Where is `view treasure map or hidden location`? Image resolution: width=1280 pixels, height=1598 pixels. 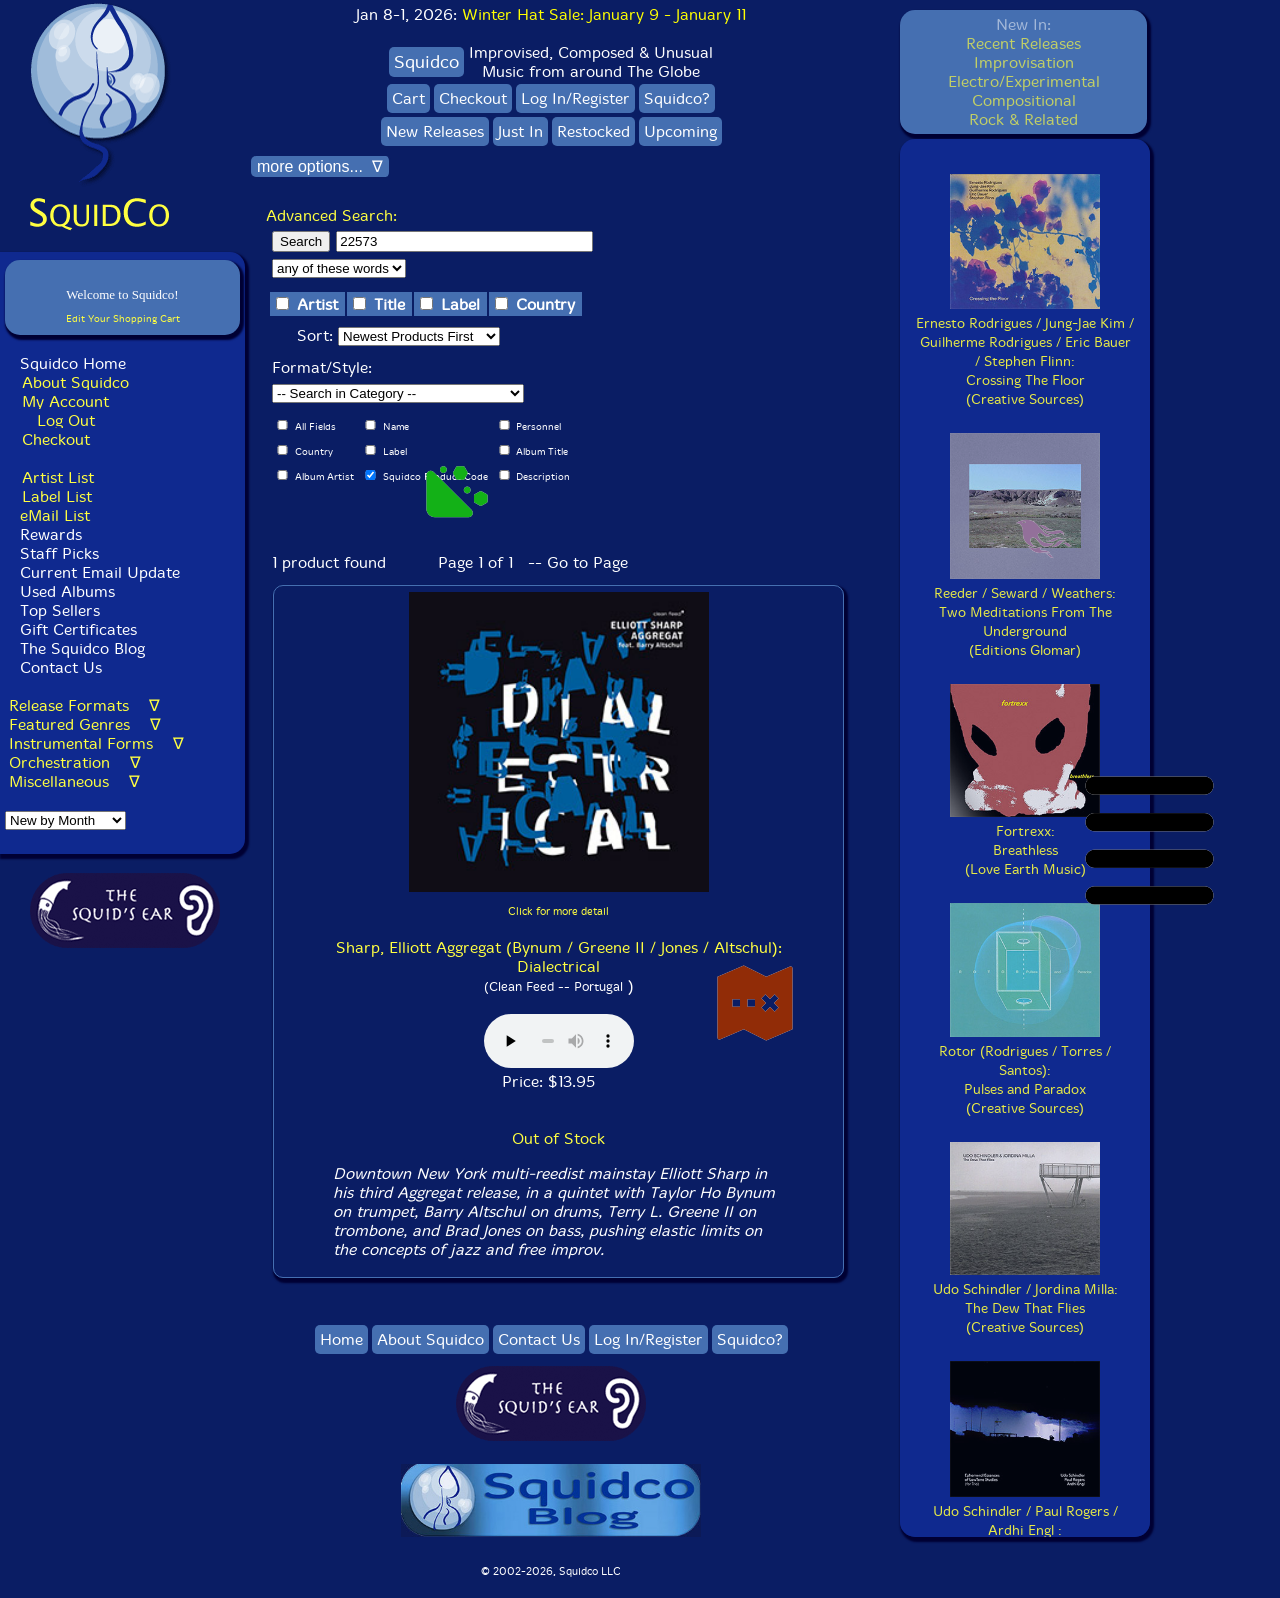
view treasure map or hidden location is located at coordinates (755, 1003).